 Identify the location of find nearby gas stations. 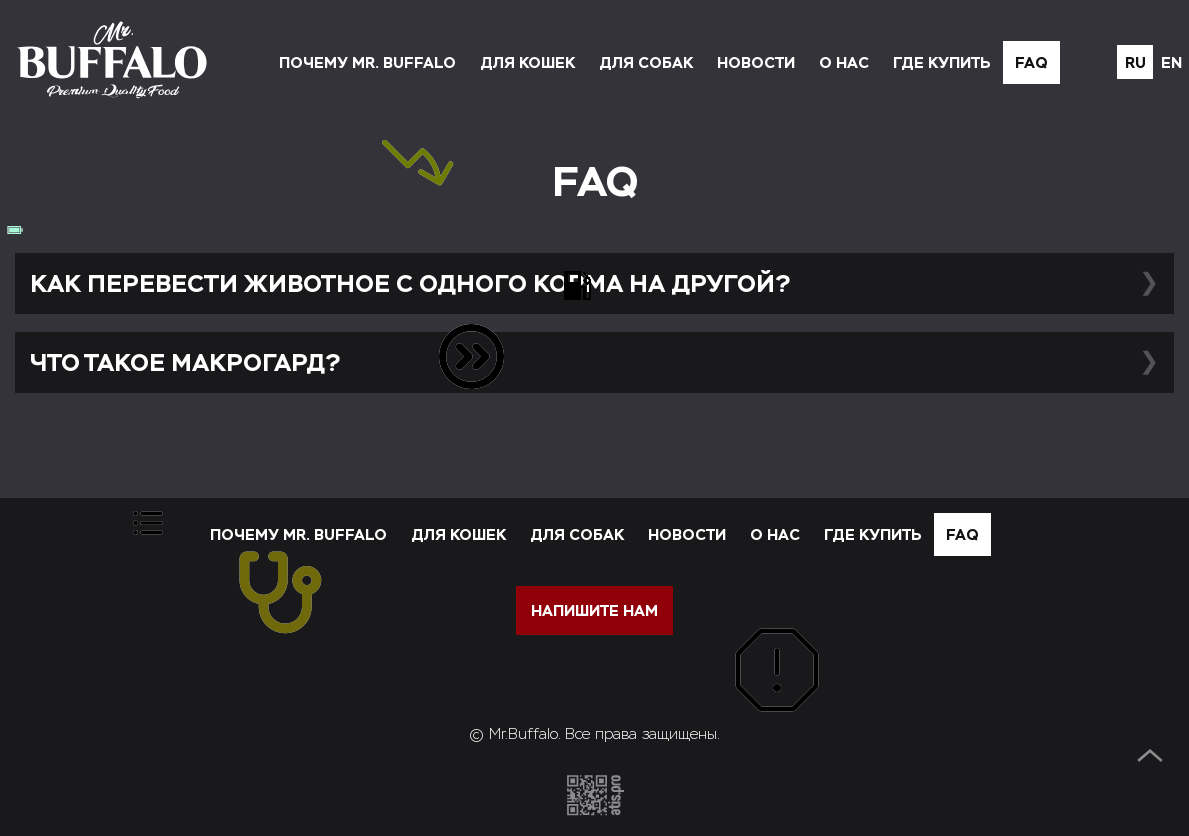
(577, 285).